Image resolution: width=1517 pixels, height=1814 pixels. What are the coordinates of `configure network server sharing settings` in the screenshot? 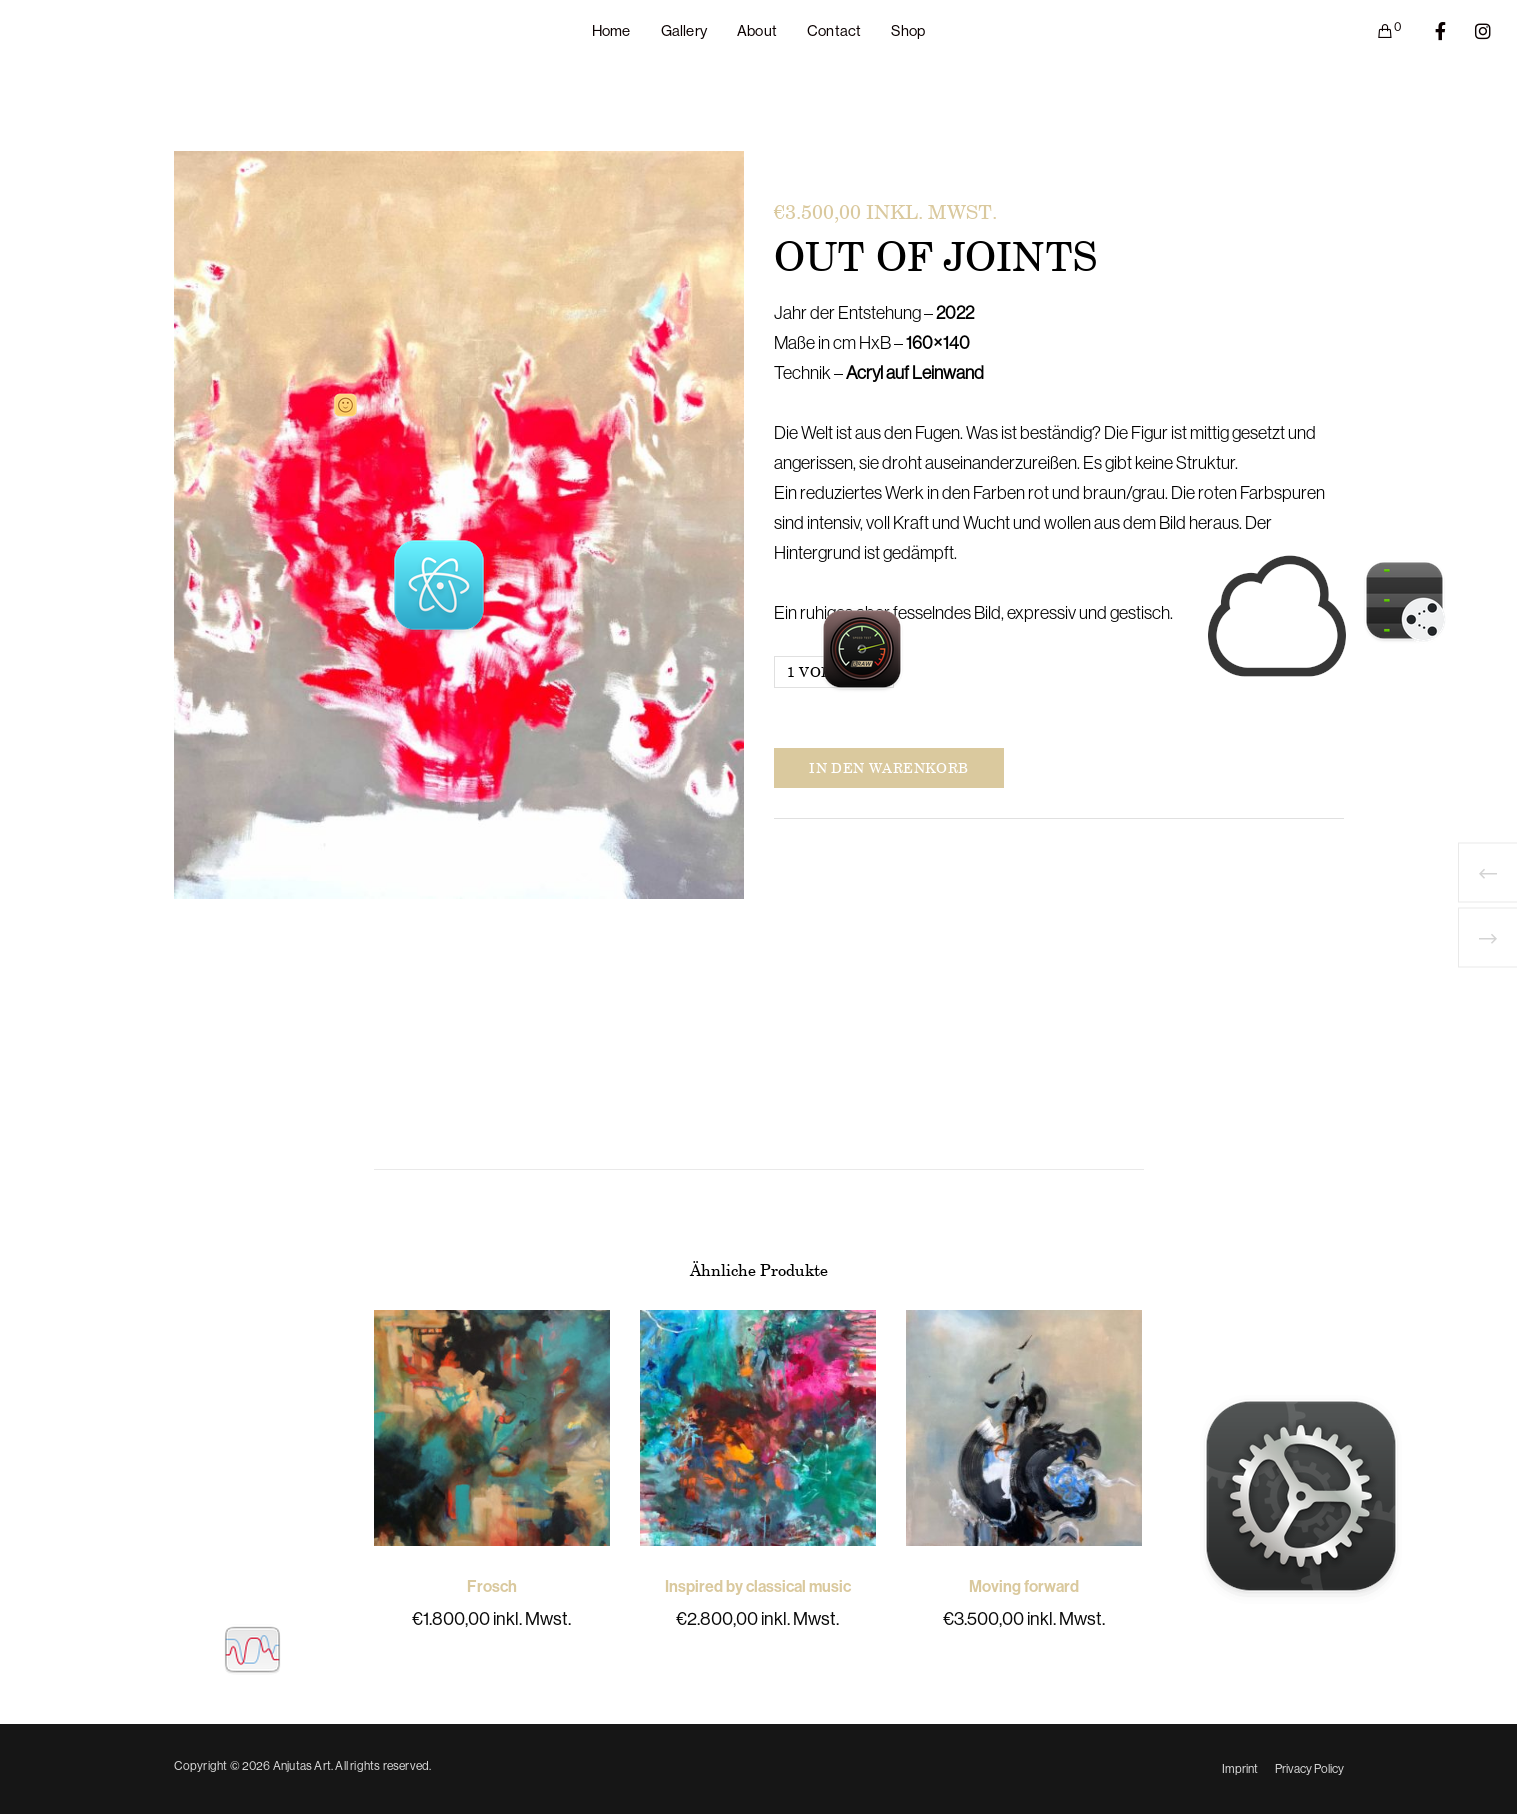 It's located at (1404, 600).